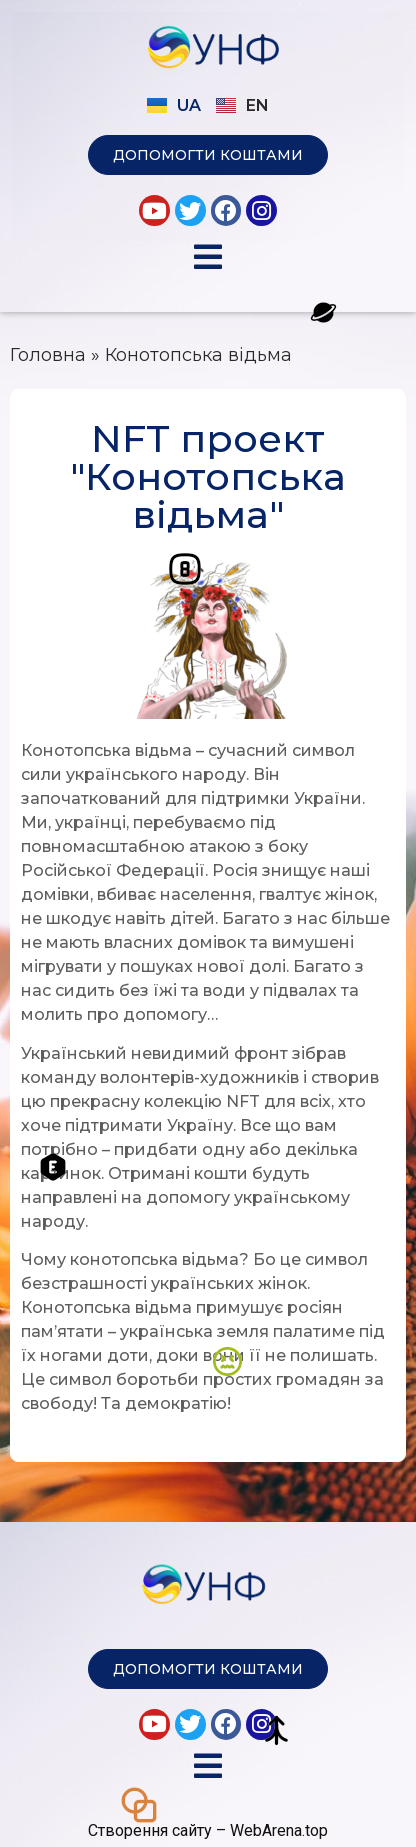  Describe the element at coordinates (323, 312) in the screenshot. I see `explore global or worldwide content` at that location.